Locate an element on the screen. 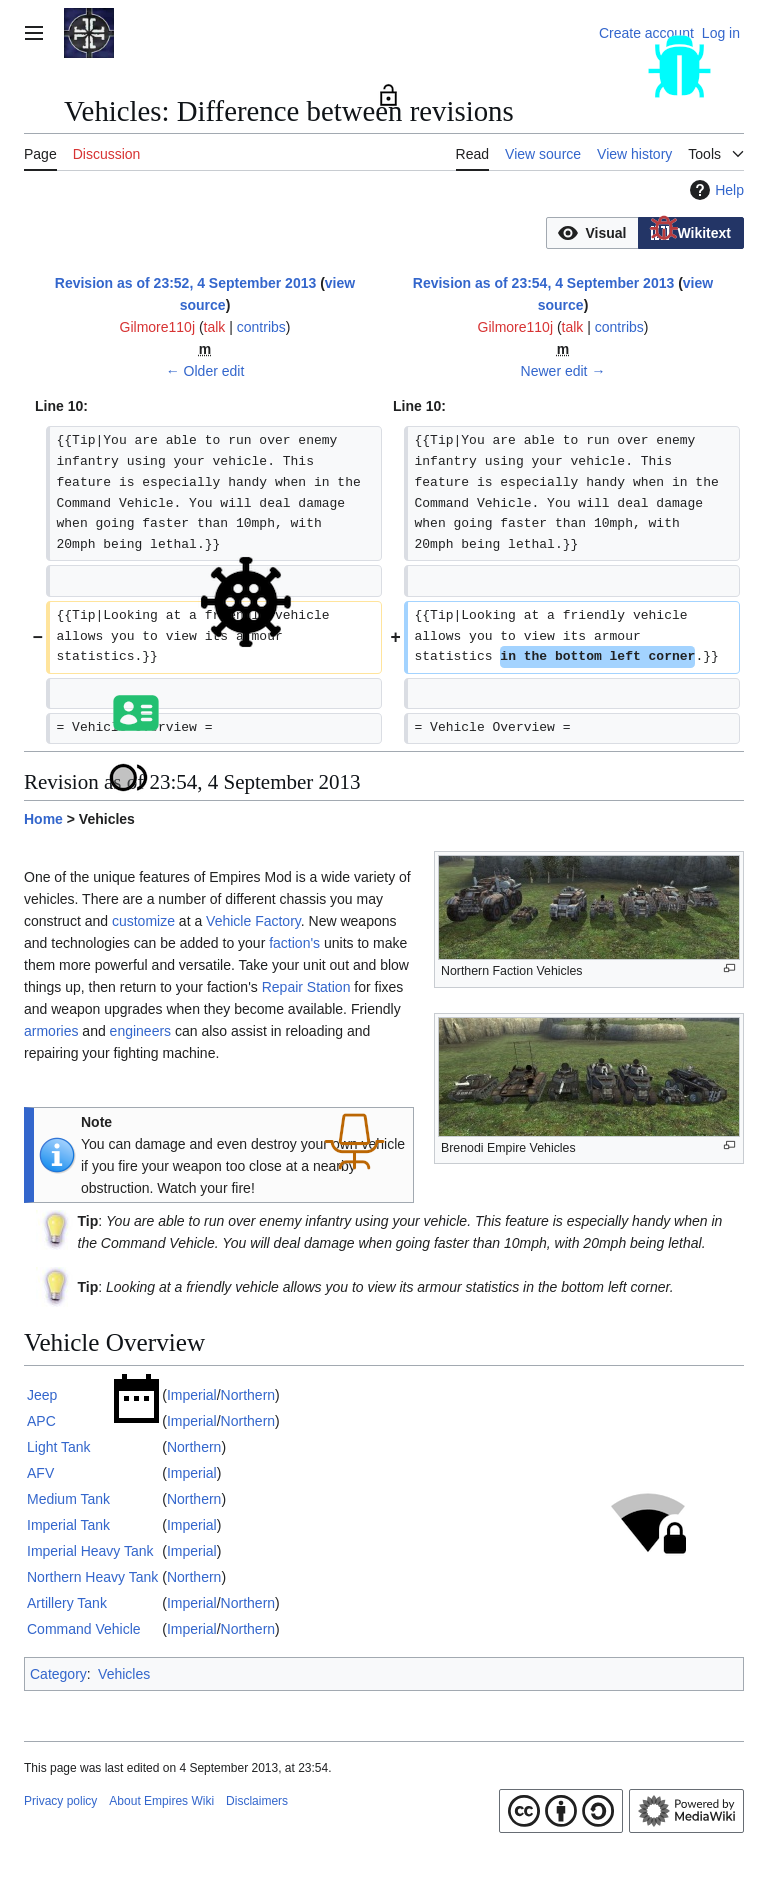 This screenshot has width=768, height=1877. view covid-19 health information is located at coordinates (246, 602).